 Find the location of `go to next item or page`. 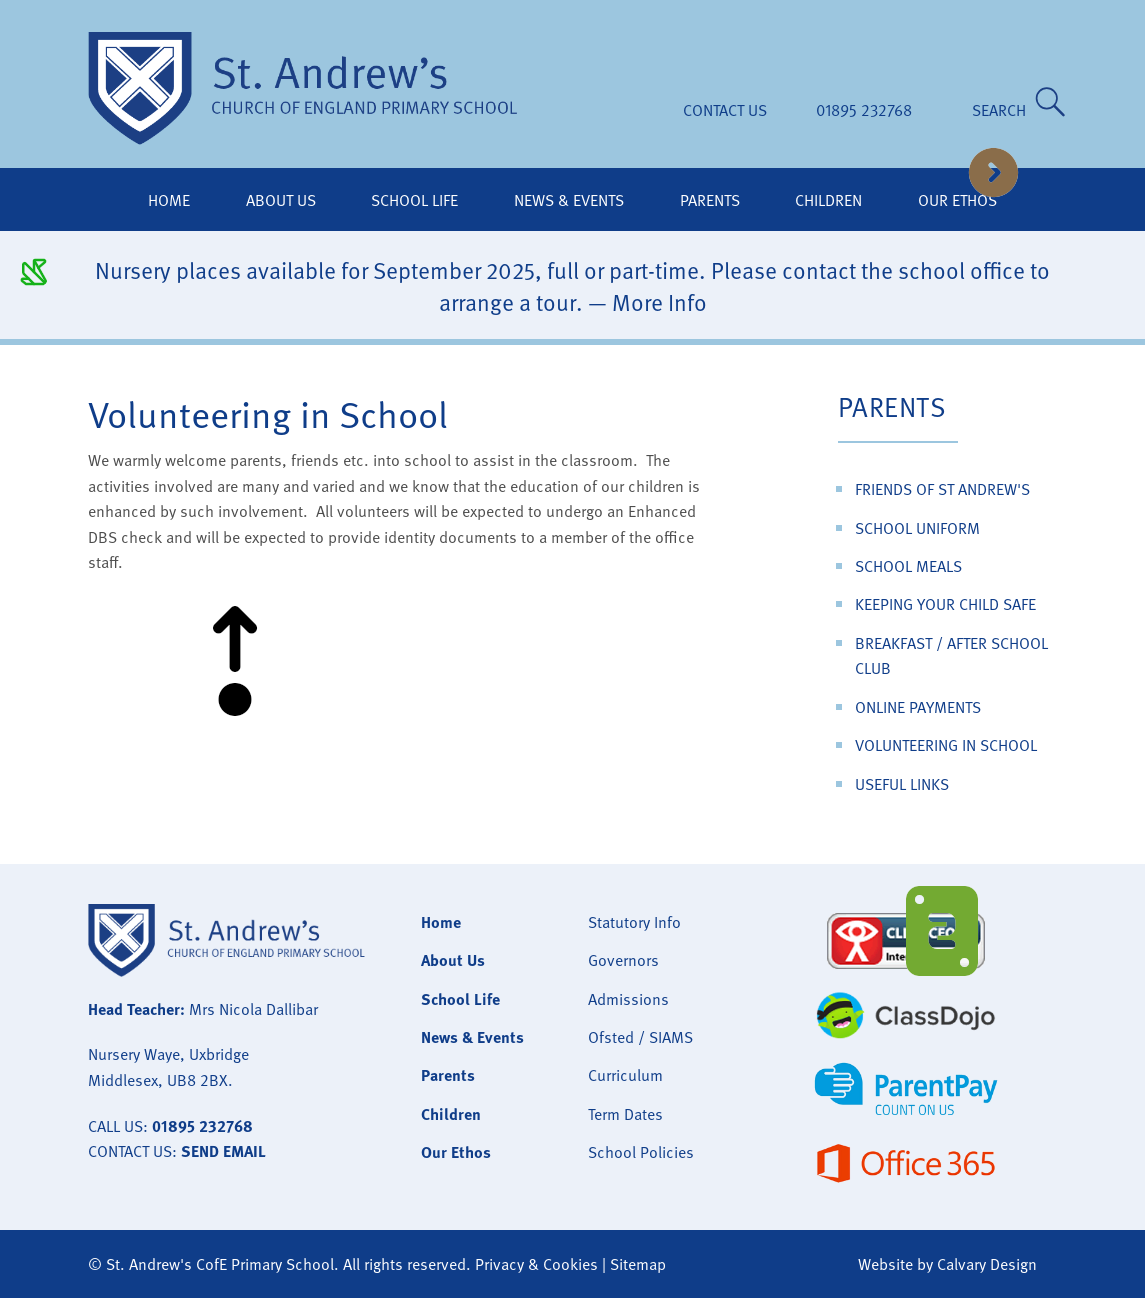

go to next item or page is located at coordinates (993, 172).